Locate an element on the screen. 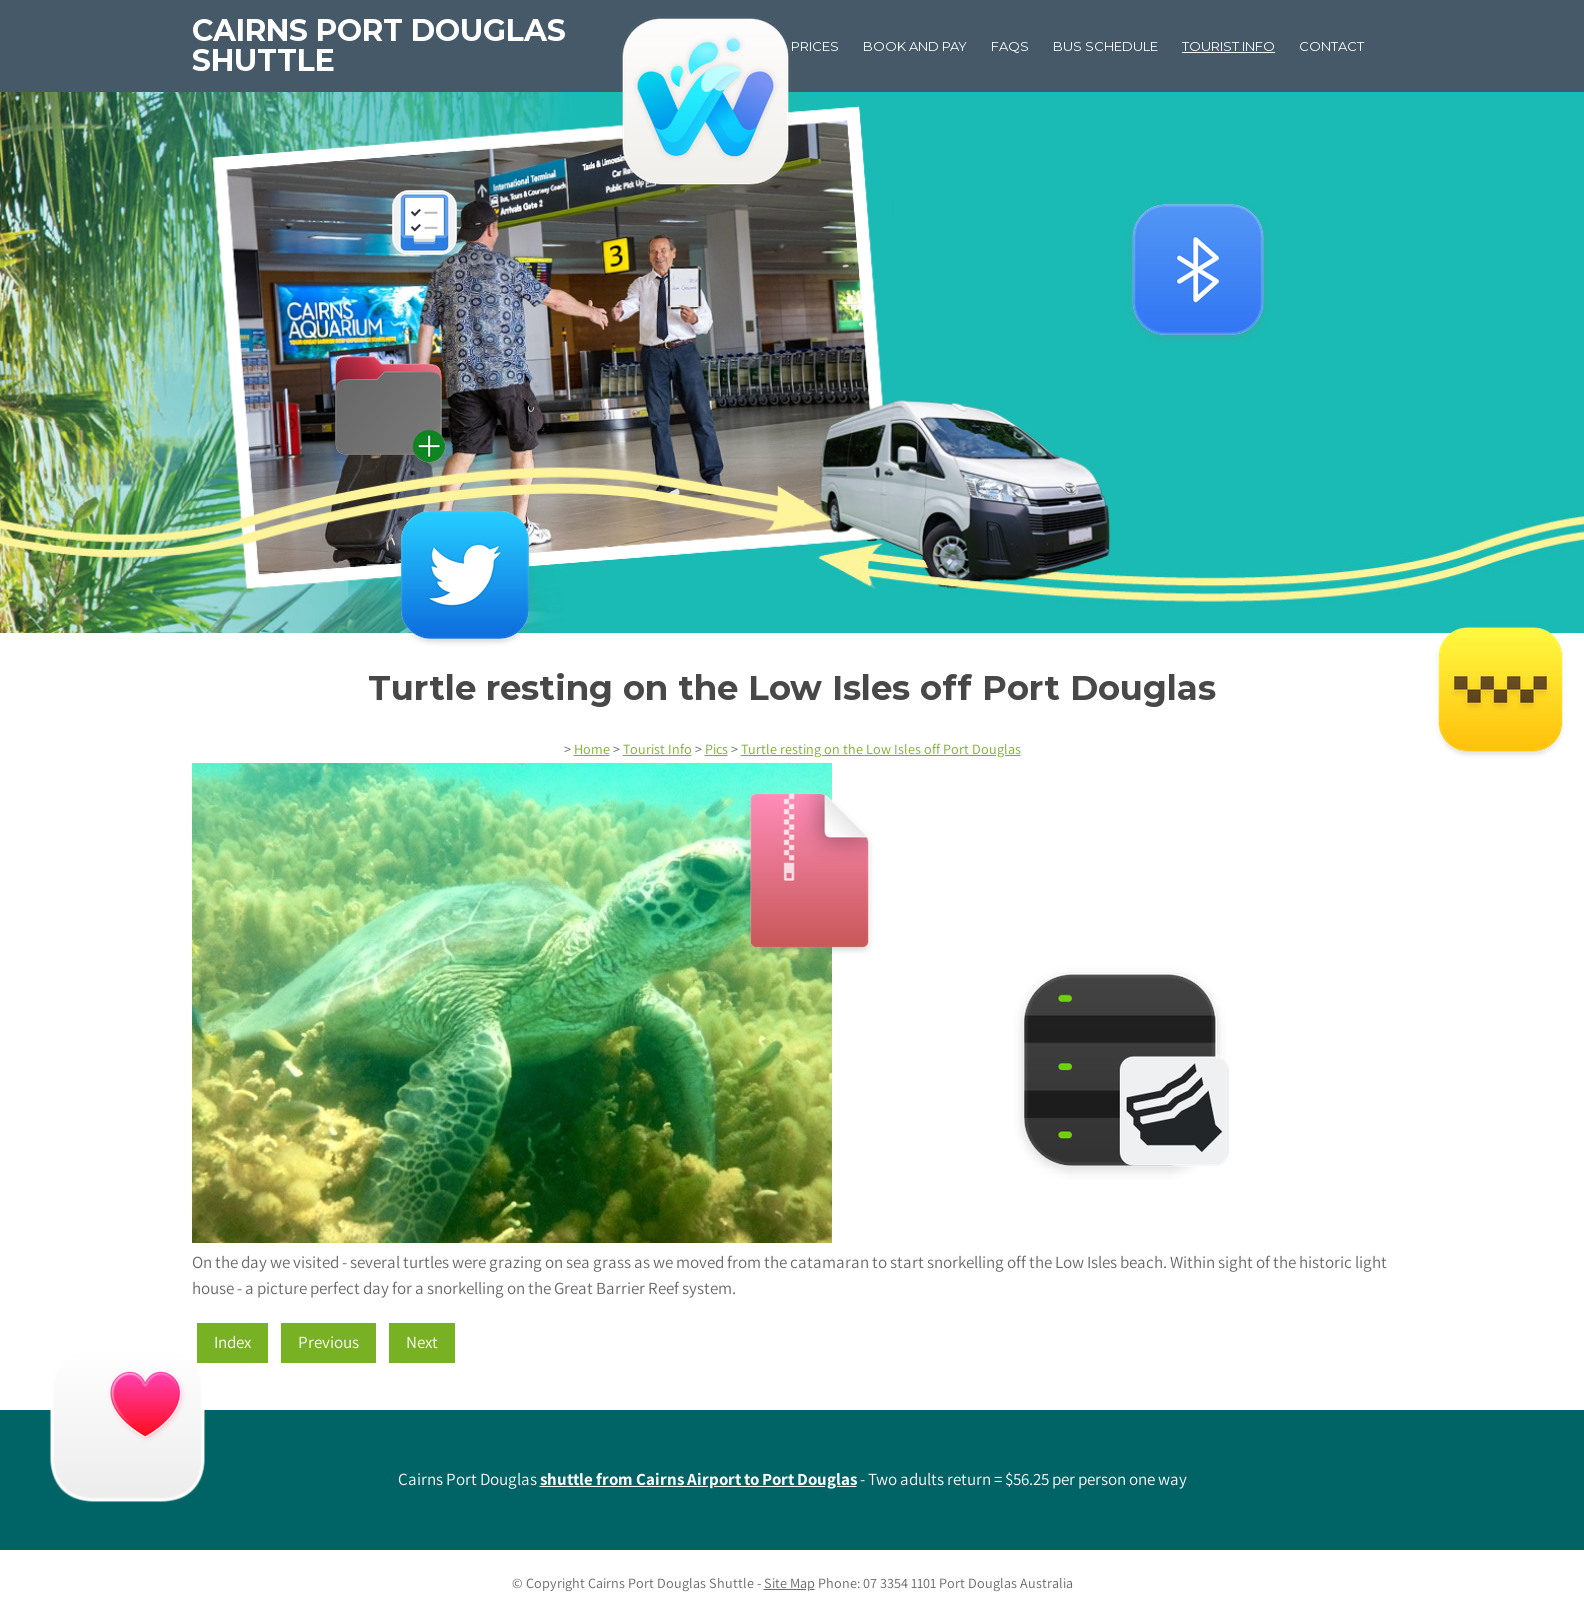  create a new folder is located at coordinates (388, 405).